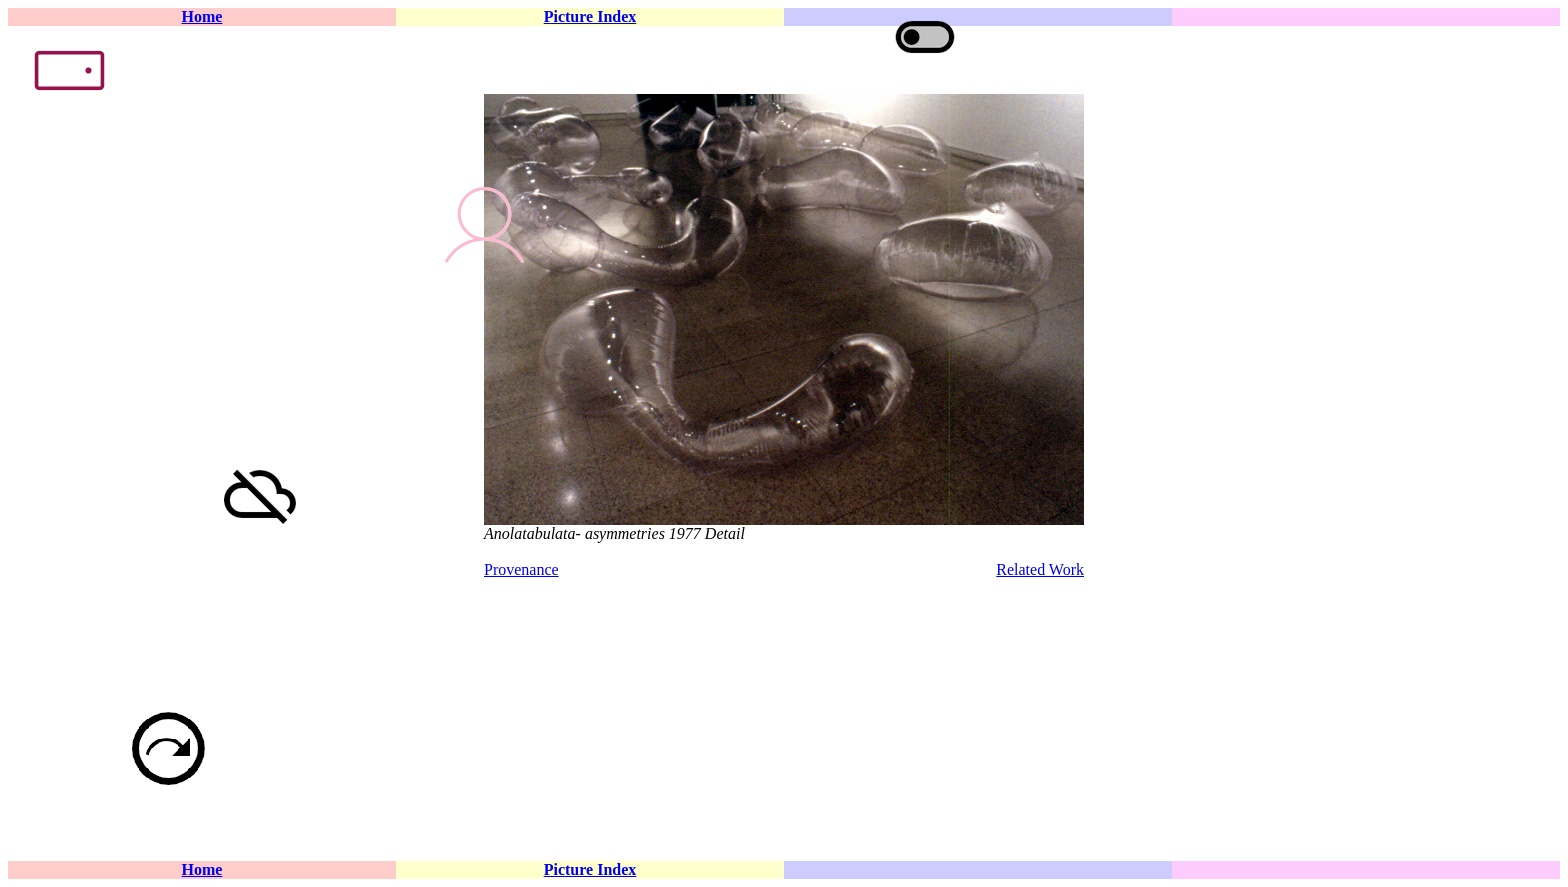 This screenshot has width=1568, height=887. Describe the element at coordinates (484, 226) in the screenshot. I see `view your profile` at that location.